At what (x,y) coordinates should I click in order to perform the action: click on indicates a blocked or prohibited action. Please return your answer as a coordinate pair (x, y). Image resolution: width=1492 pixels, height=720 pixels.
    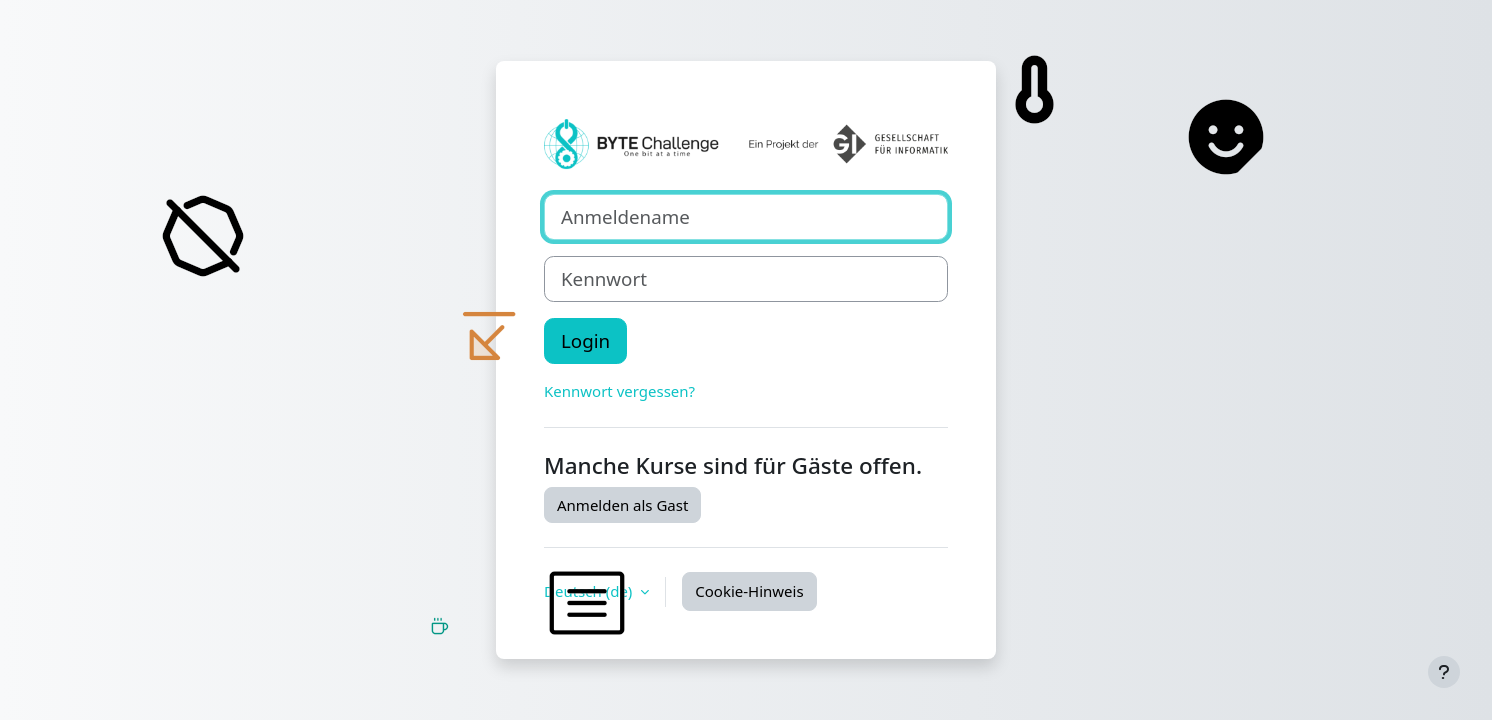
    Looking at the image, I should click on (203, 236).